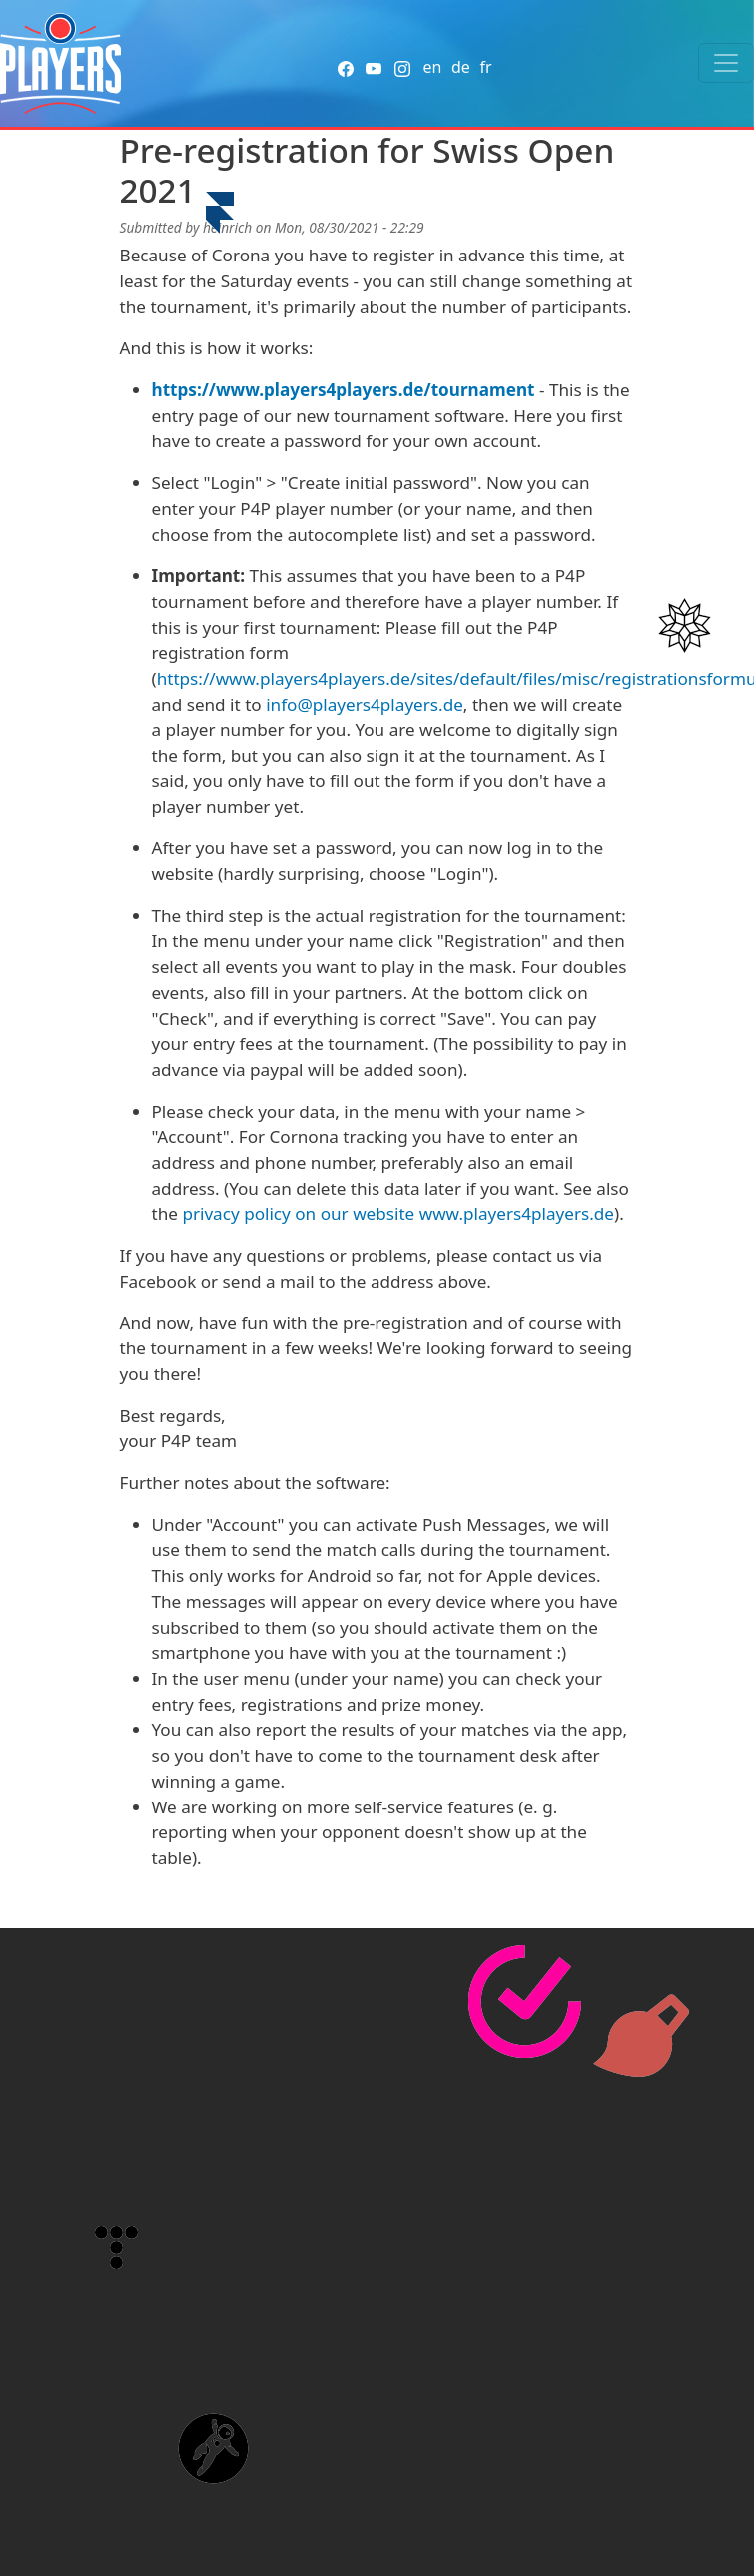  What do you see at coordinates (641, 2037) in the screenshot?
I see `access brush or painting tools` at bounding box center [641, 2037].